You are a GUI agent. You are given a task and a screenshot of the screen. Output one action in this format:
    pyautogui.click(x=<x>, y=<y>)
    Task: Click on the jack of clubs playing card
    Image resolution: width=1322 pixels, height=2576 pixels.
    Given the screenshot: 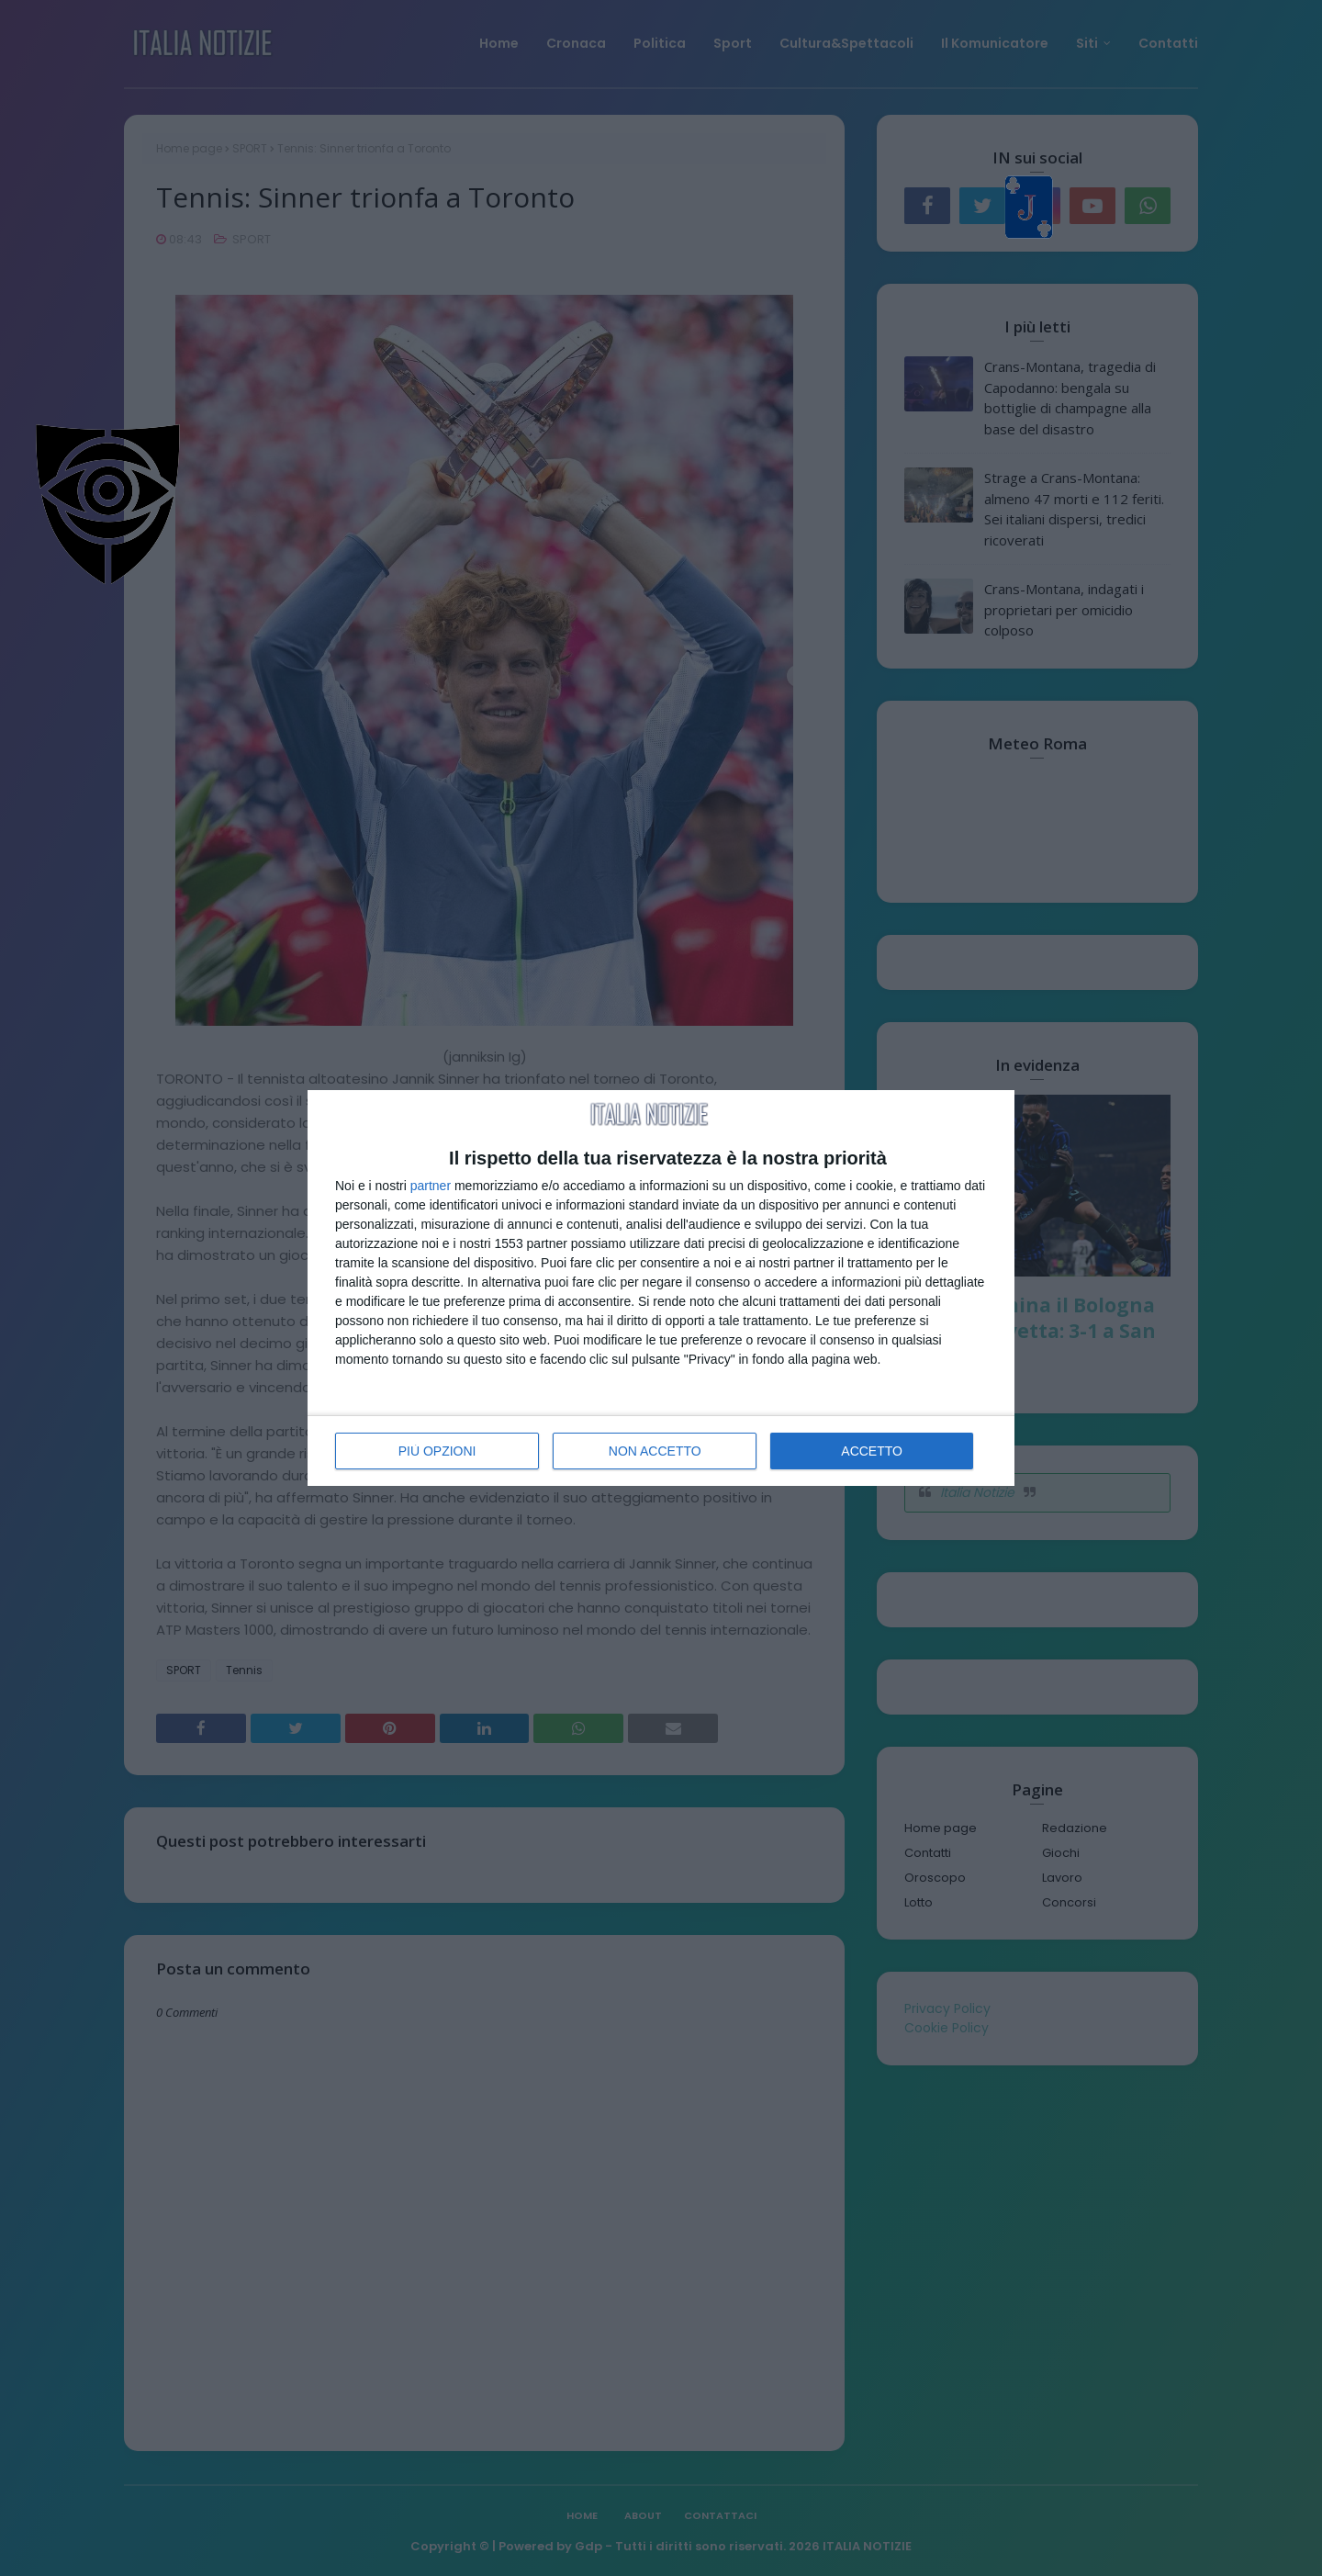 What is the action you would take?
    pyautogui.click(x=1028, y=207)
    